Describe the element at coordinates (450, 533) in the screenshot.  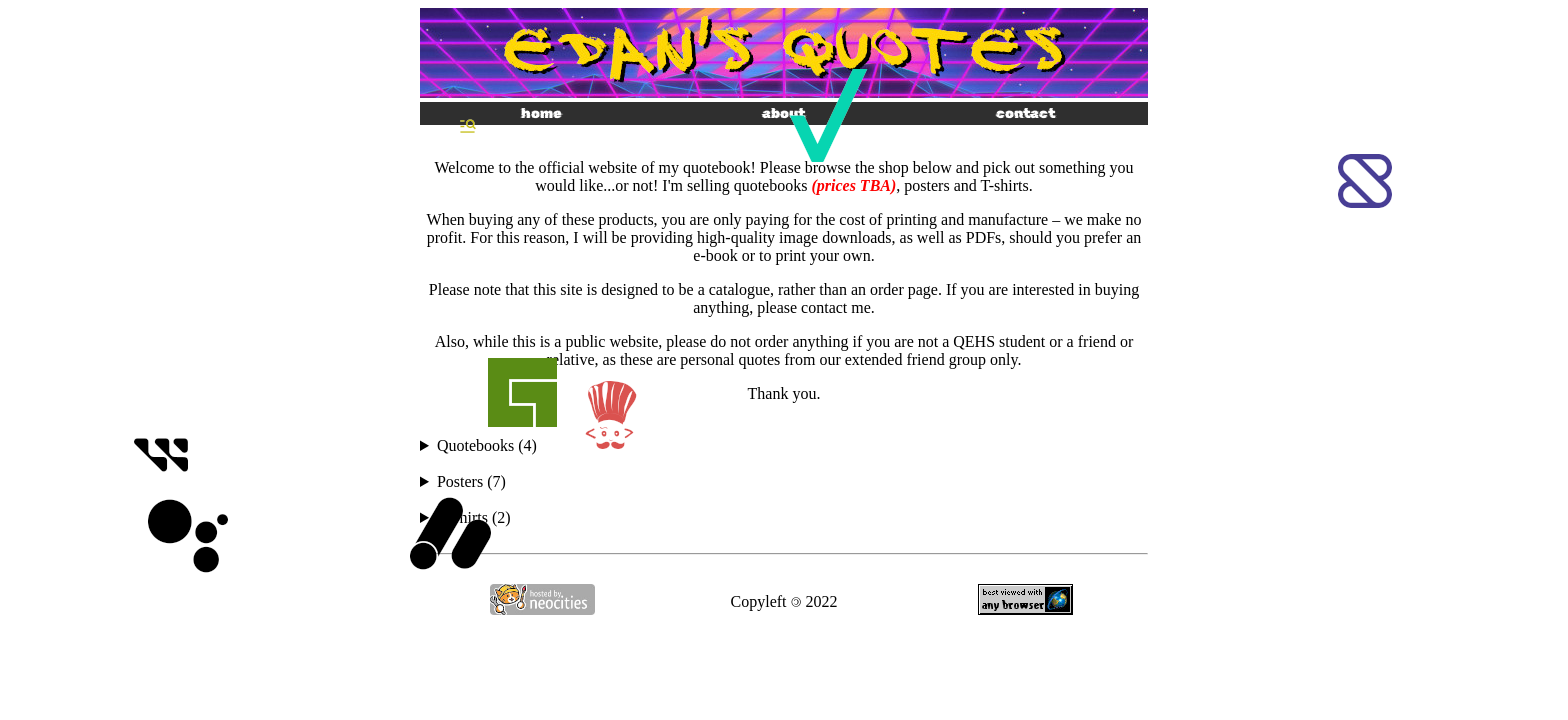
I see `google adsense logo` at that location.